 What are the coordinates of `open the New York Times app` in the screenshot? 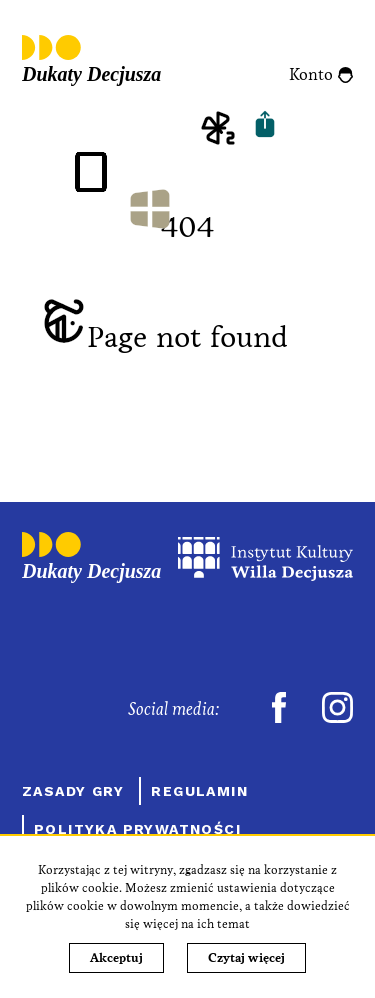 It's located at (64, 321).